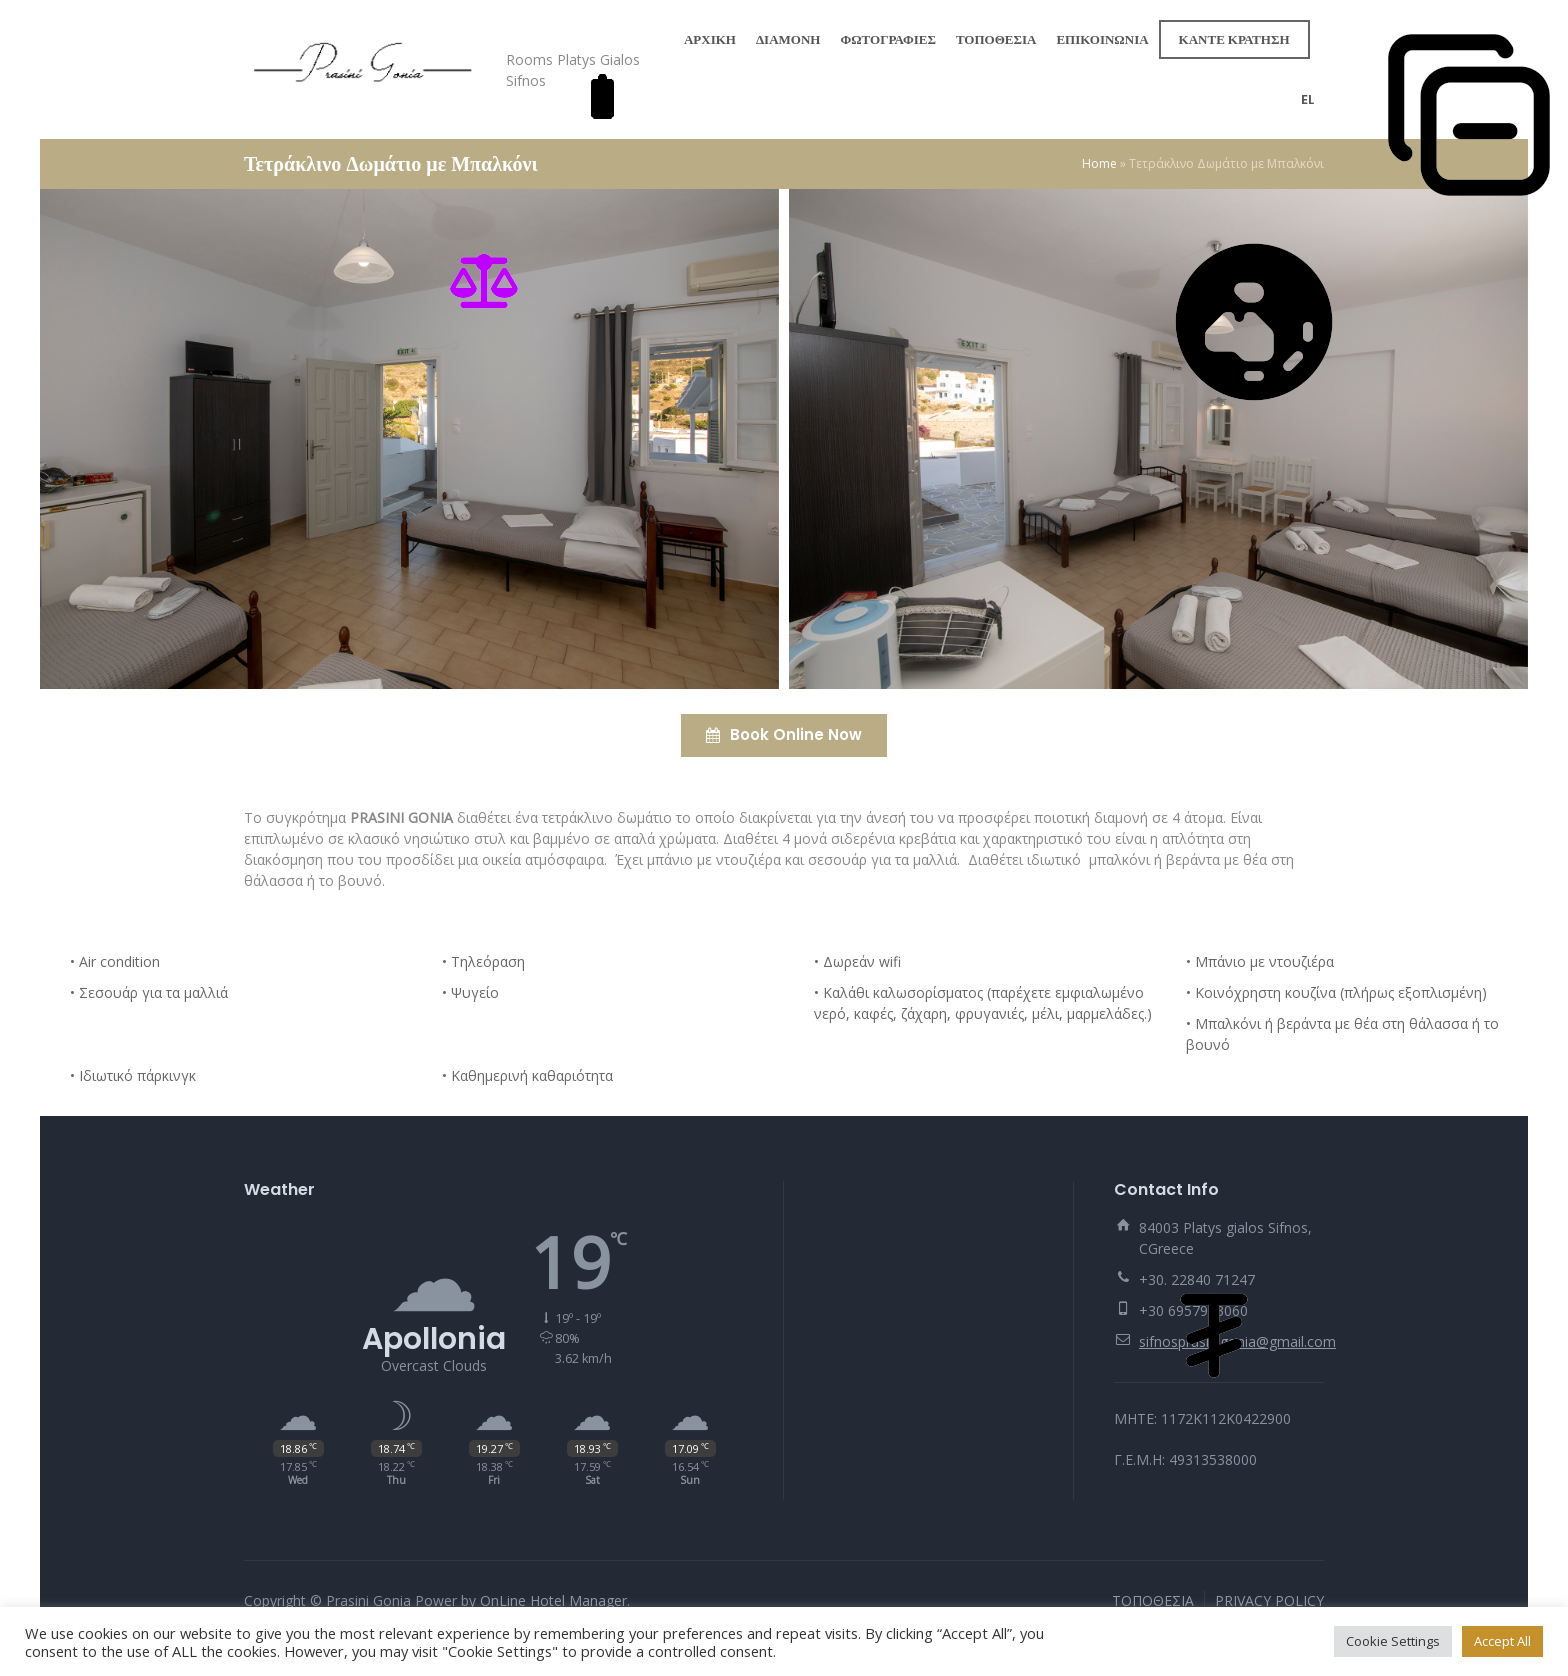 The height and width of the screenshot is (1676, 1568). What do you see at coordinates (1214, 1333) in the screenshot?
I see `tugrik currency symbol for mongolian payments` at bounding box center [1214, 1333].